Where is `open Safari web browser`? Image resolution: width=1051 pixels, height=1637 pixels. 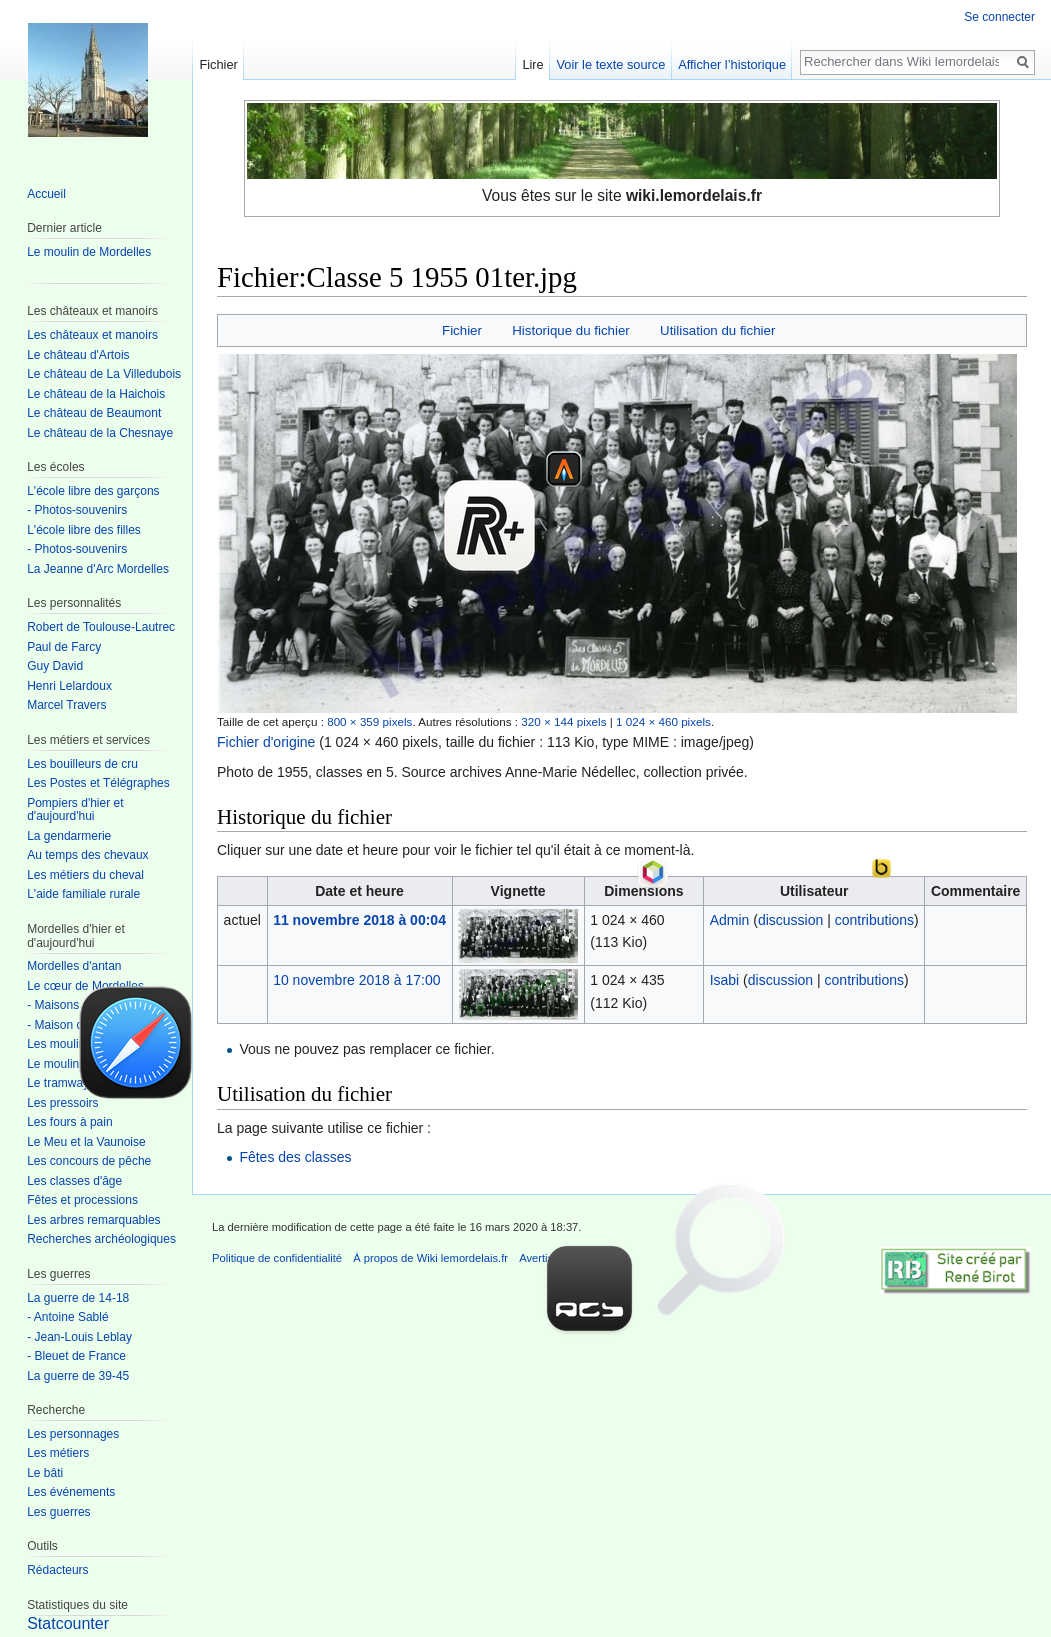 open Safari web browser is located at coordinates (135, 1042).